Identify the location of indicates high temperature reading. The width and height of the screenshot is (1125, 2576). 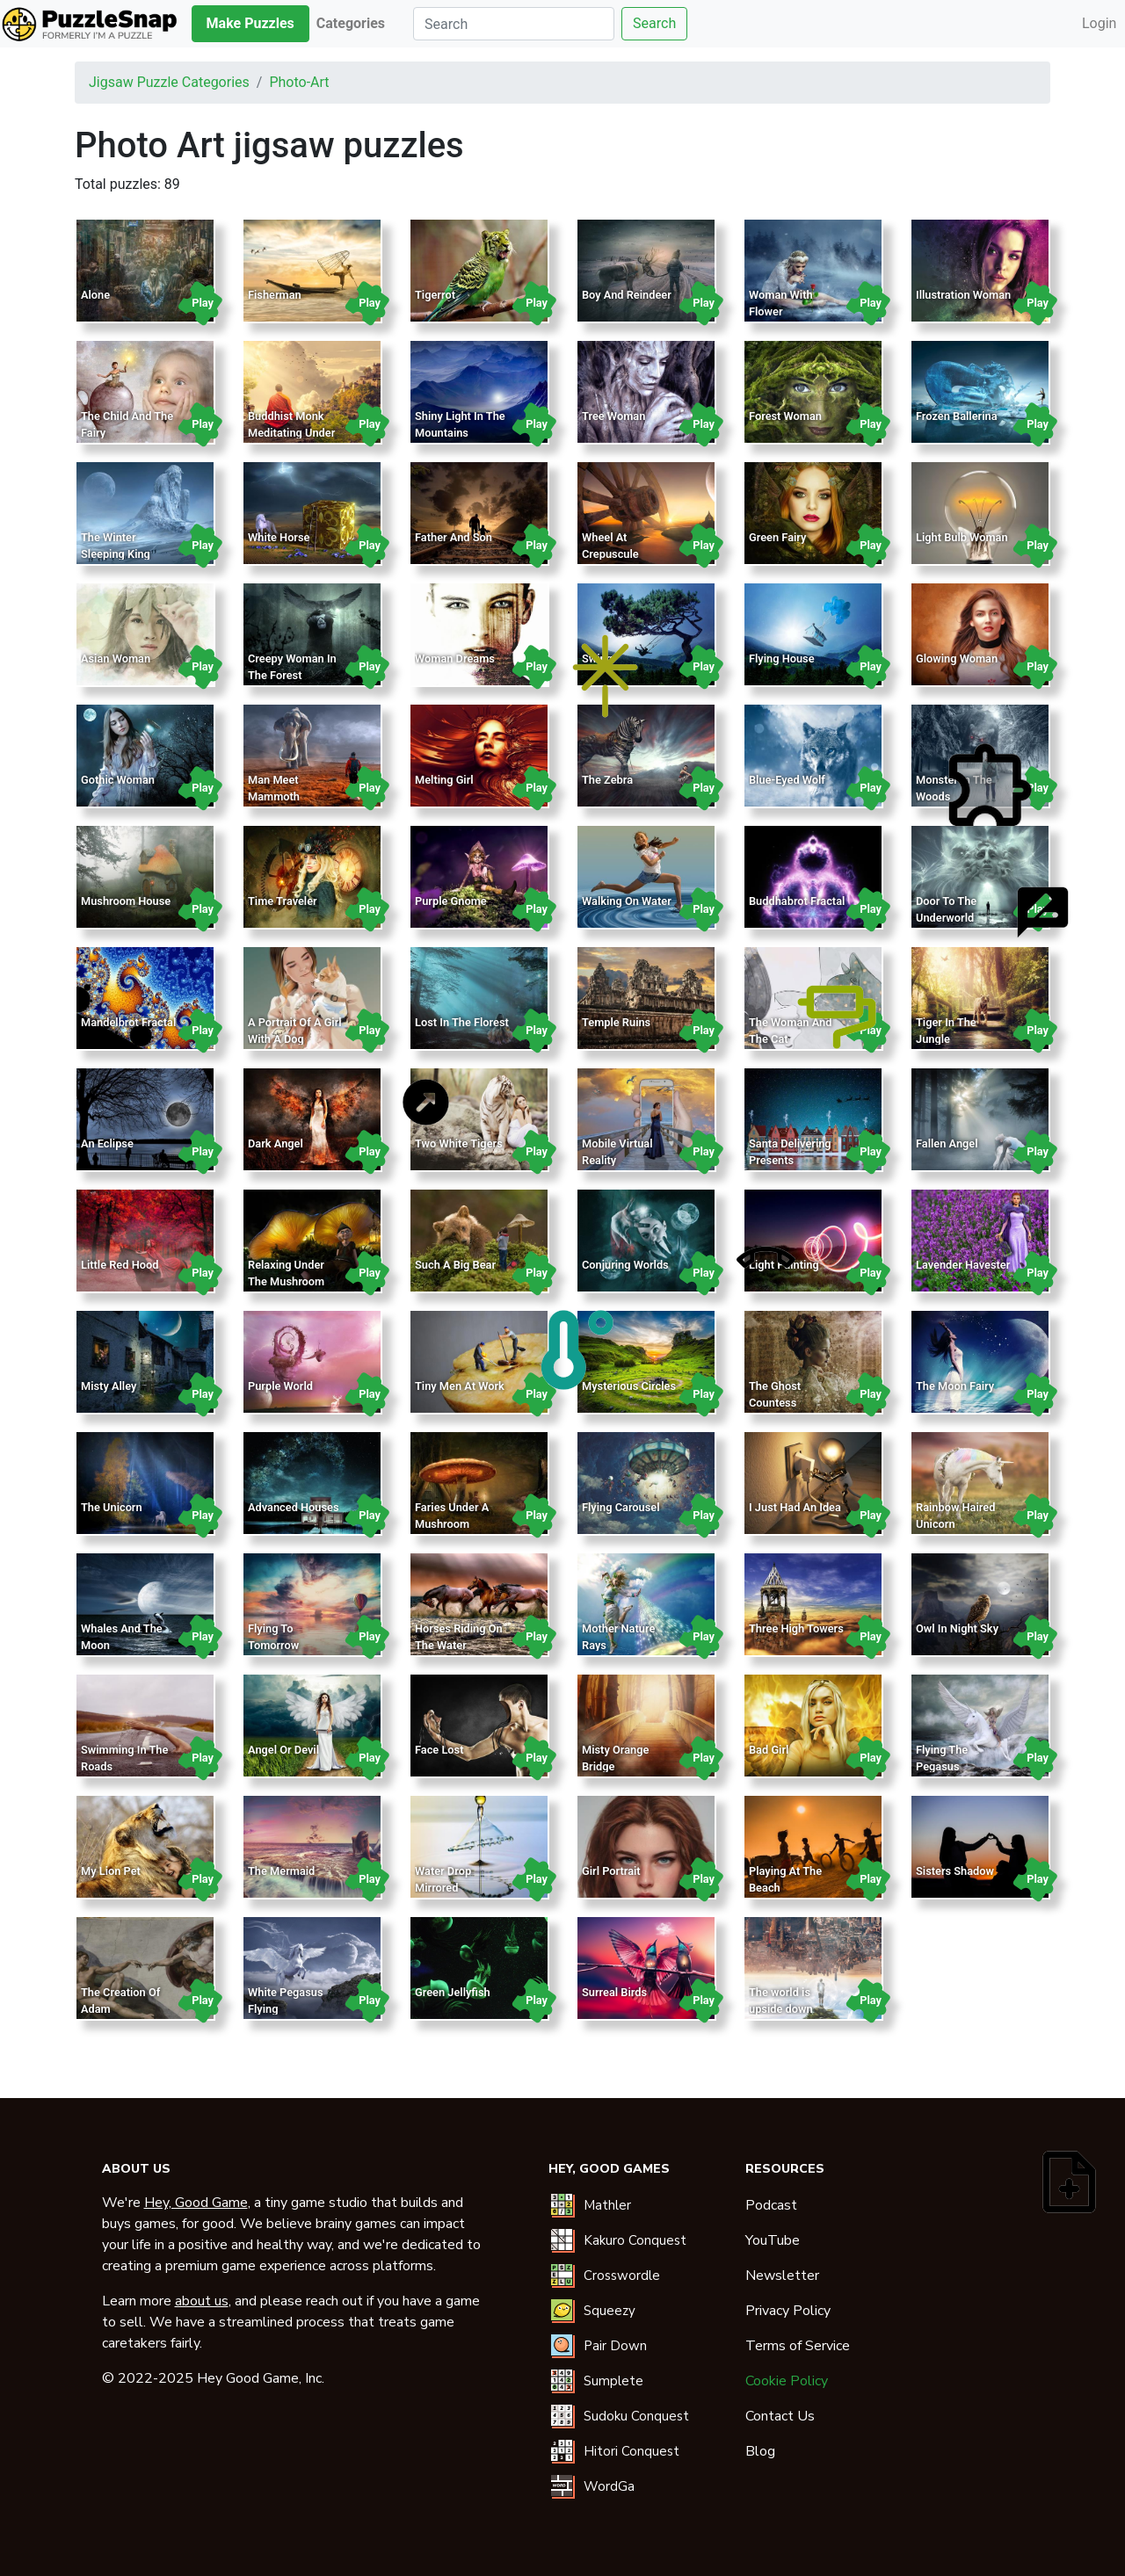
(573, 1350).